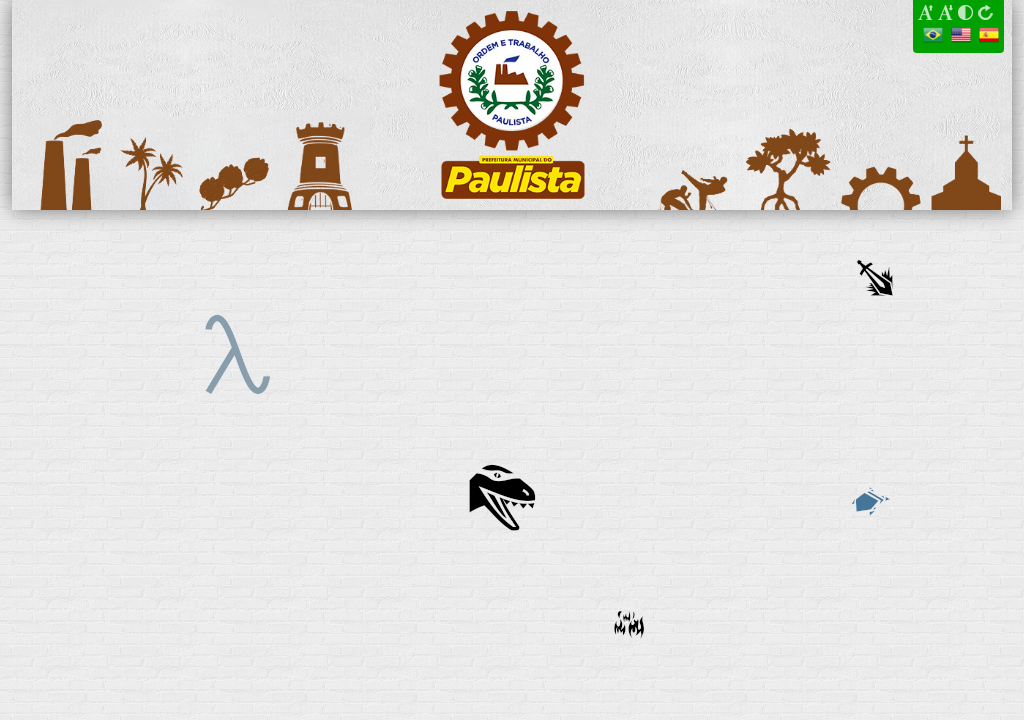 The image size is (1024, 720). Describe the element at coordinates (870, 501) in the screenshot. I see `access origami or paper craft tutorials` at that location.